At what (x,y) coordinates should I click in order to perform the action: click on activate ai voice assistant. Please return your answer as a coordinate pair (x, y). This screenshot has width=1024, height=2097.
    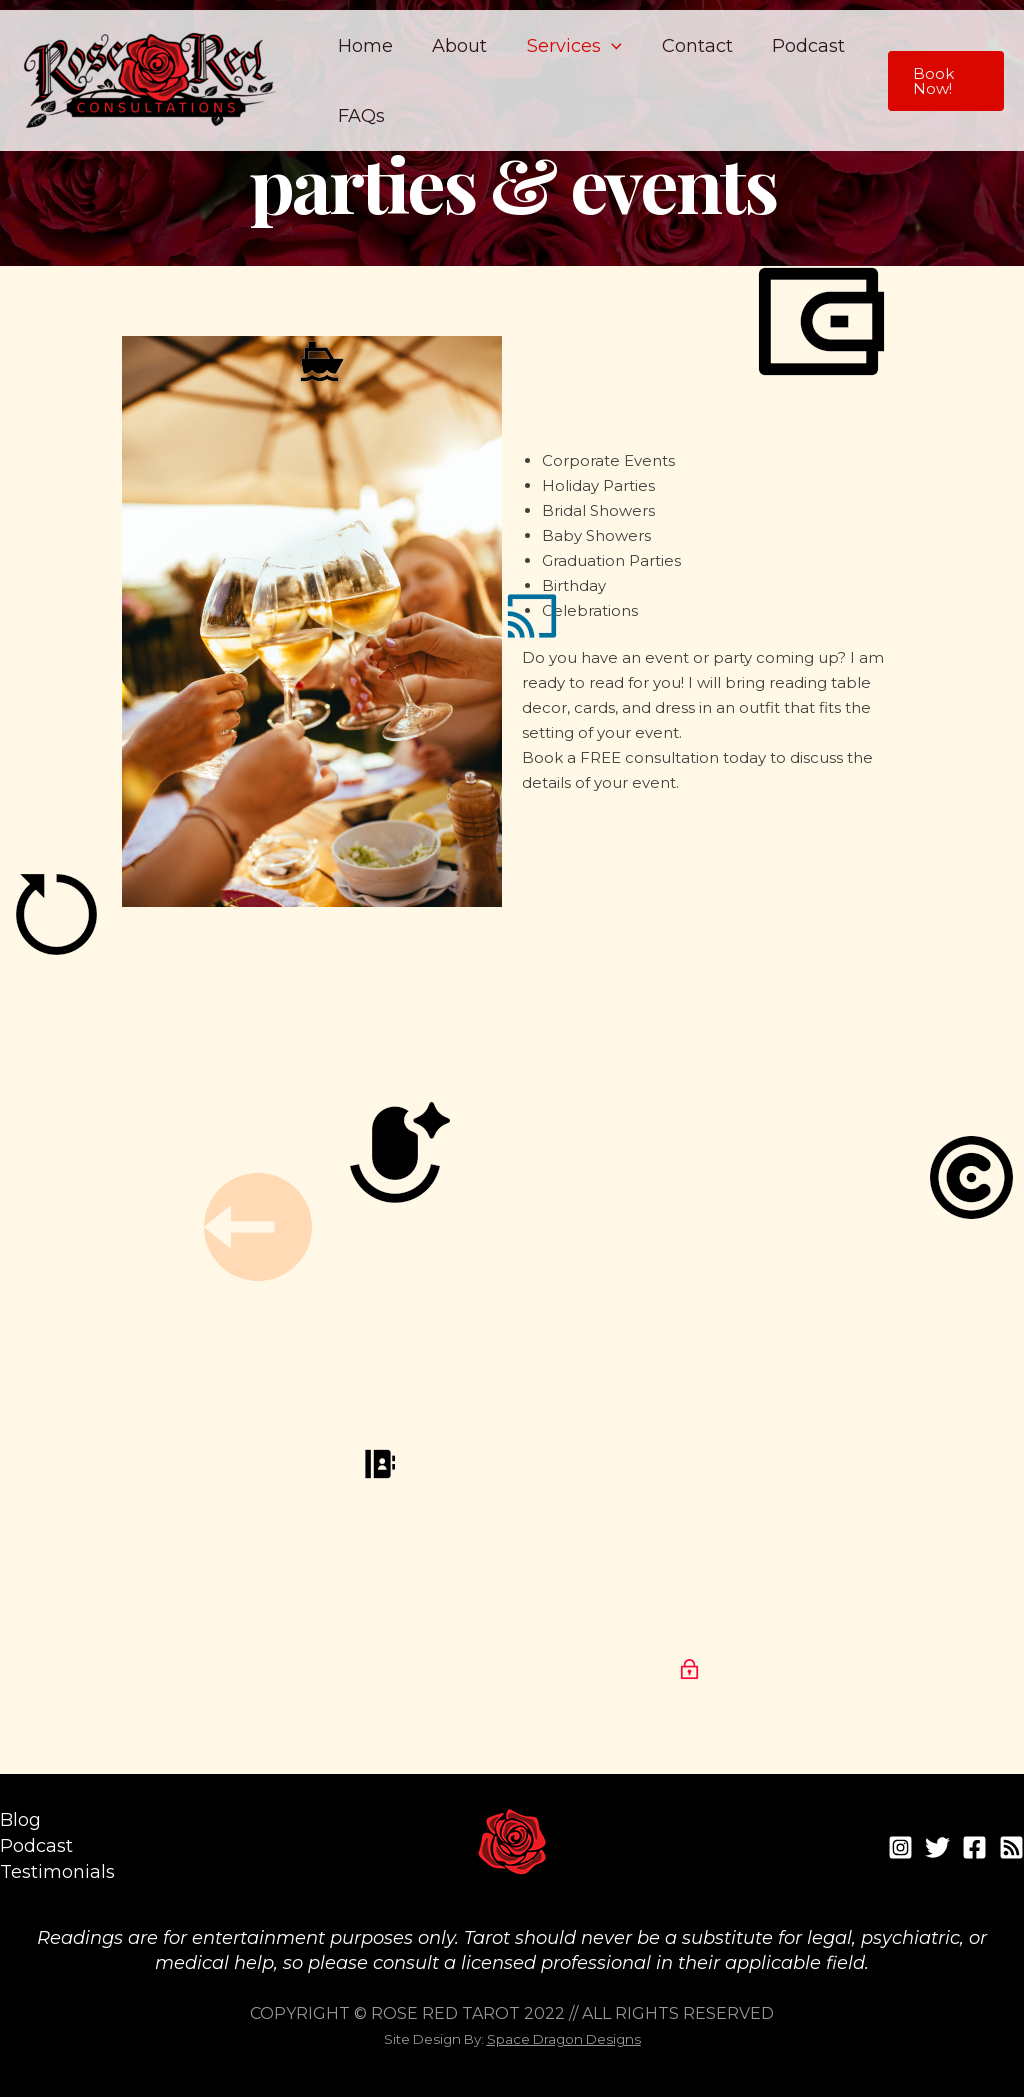
    Looking at the image, I should click on (395, 1157).